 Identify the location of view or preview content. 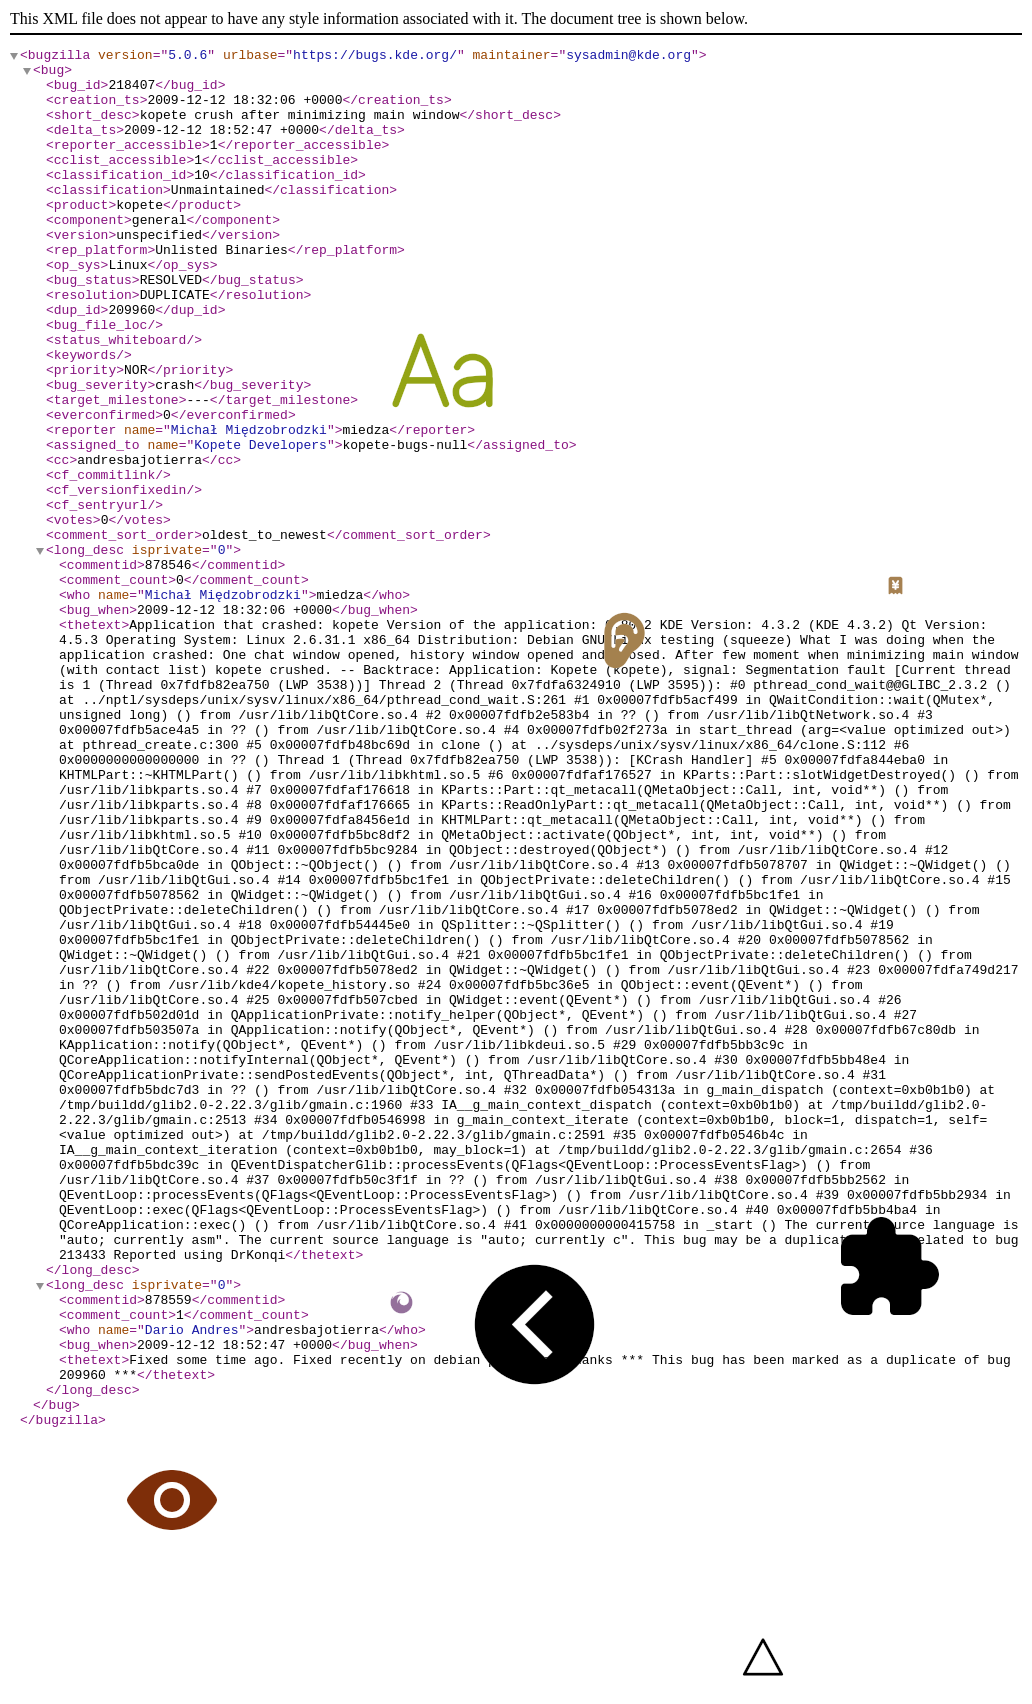
(172, 1500).